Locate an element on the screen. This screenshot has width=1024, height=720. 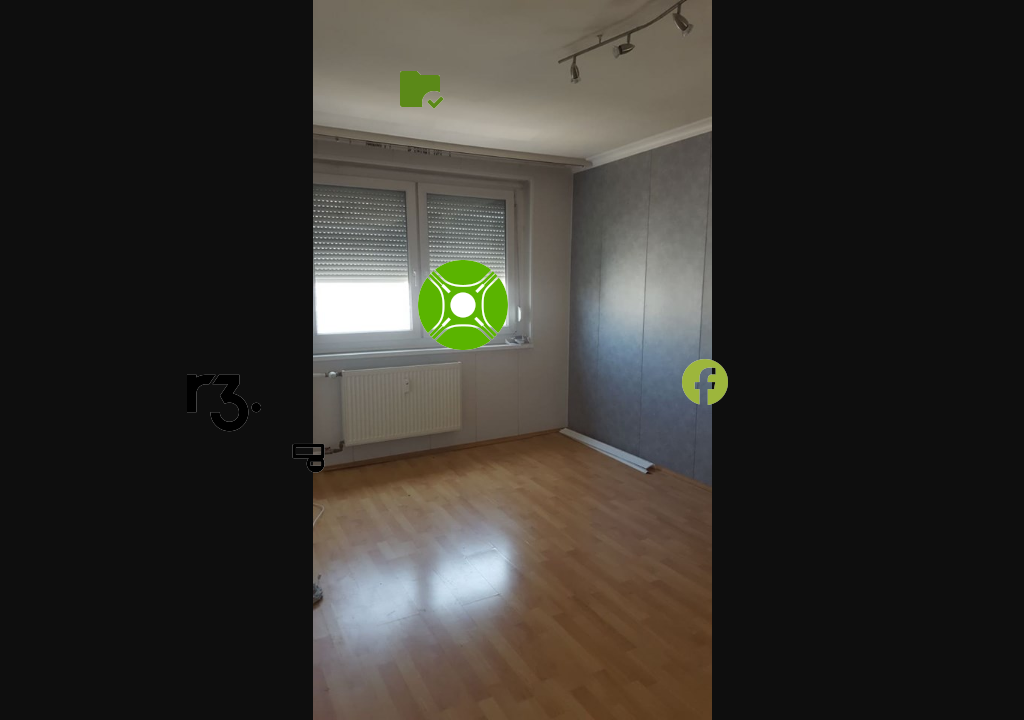
open sonarr media management app is located at coordinates (463, 305).